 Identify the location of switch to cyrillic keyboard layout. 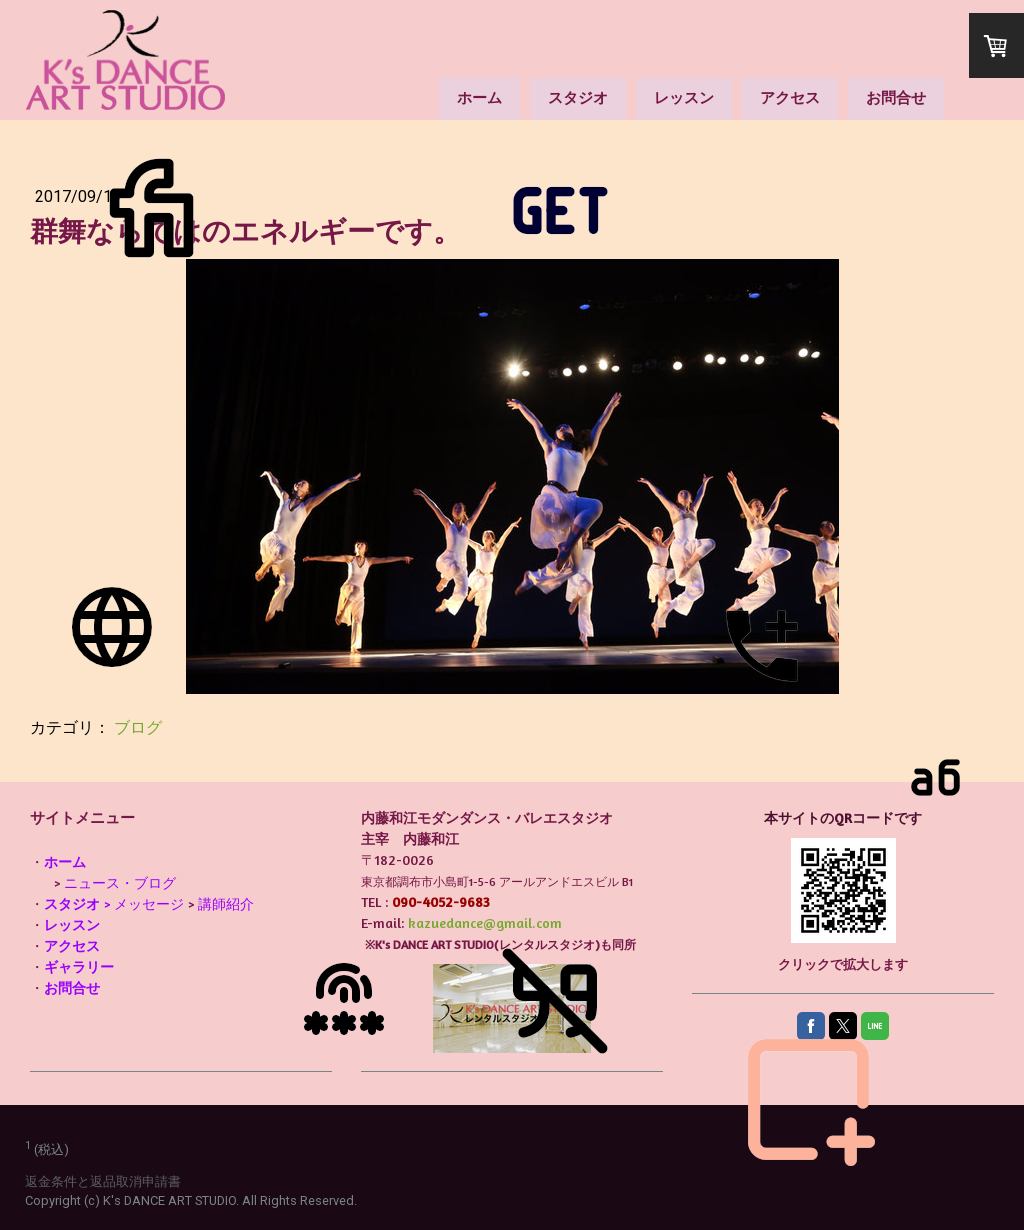
(935, 777).